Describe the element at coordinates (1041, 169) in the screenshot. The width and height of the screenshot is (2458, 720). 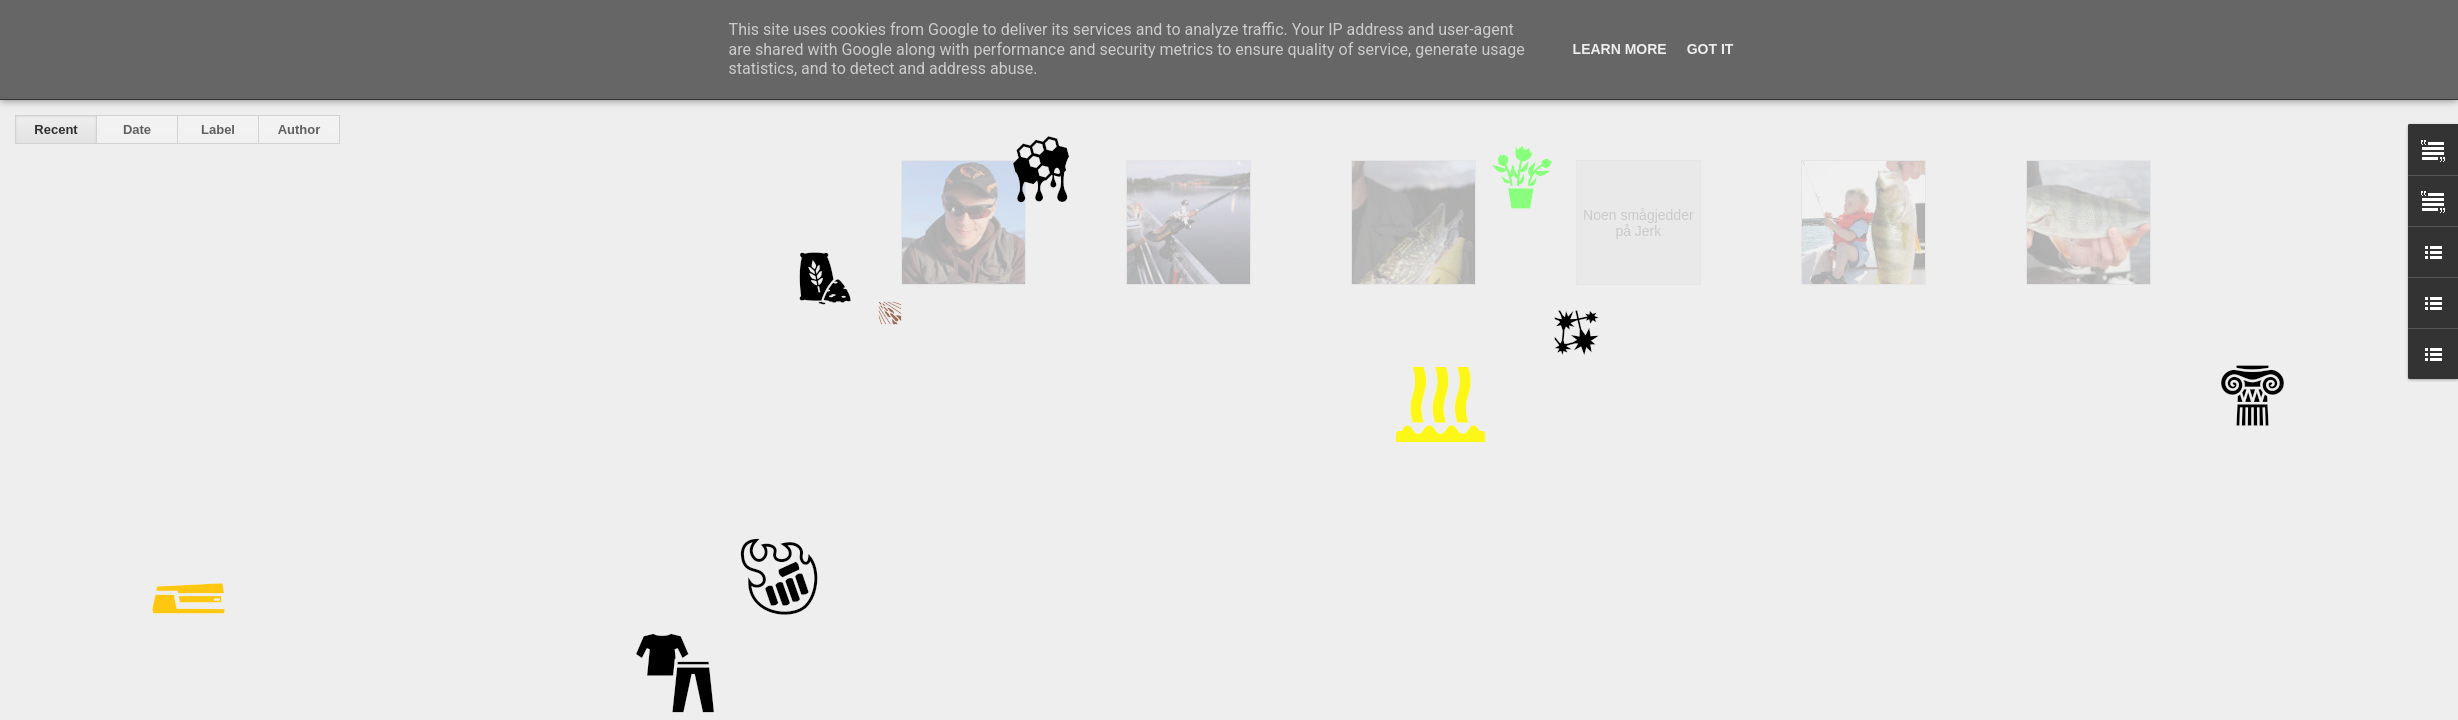
I see `indicates honey or sweetener ingredient` at that location.